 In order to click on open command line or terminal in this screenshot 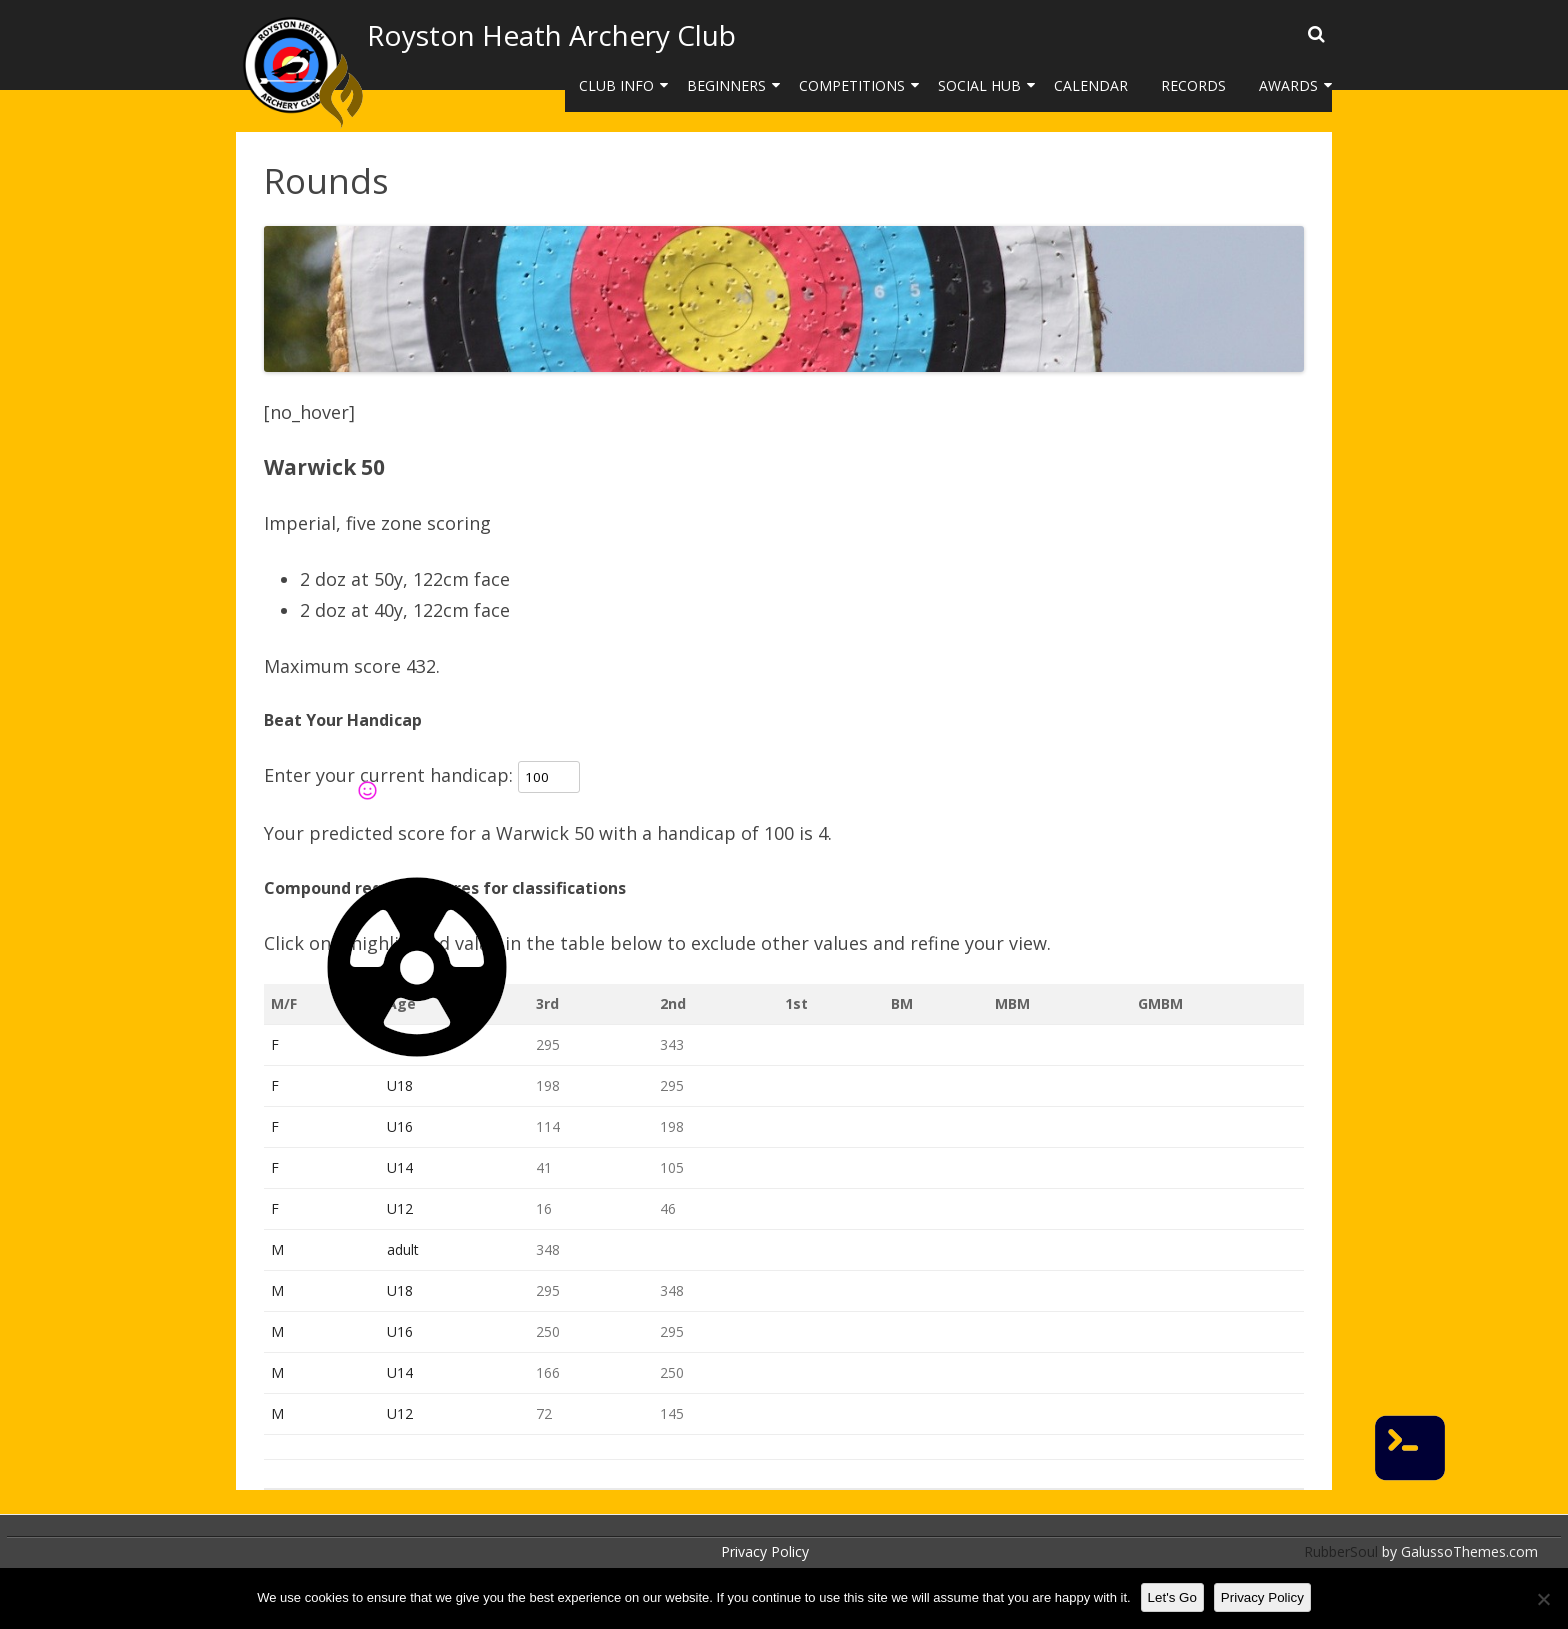, I will do `click(1410, 1448)`.